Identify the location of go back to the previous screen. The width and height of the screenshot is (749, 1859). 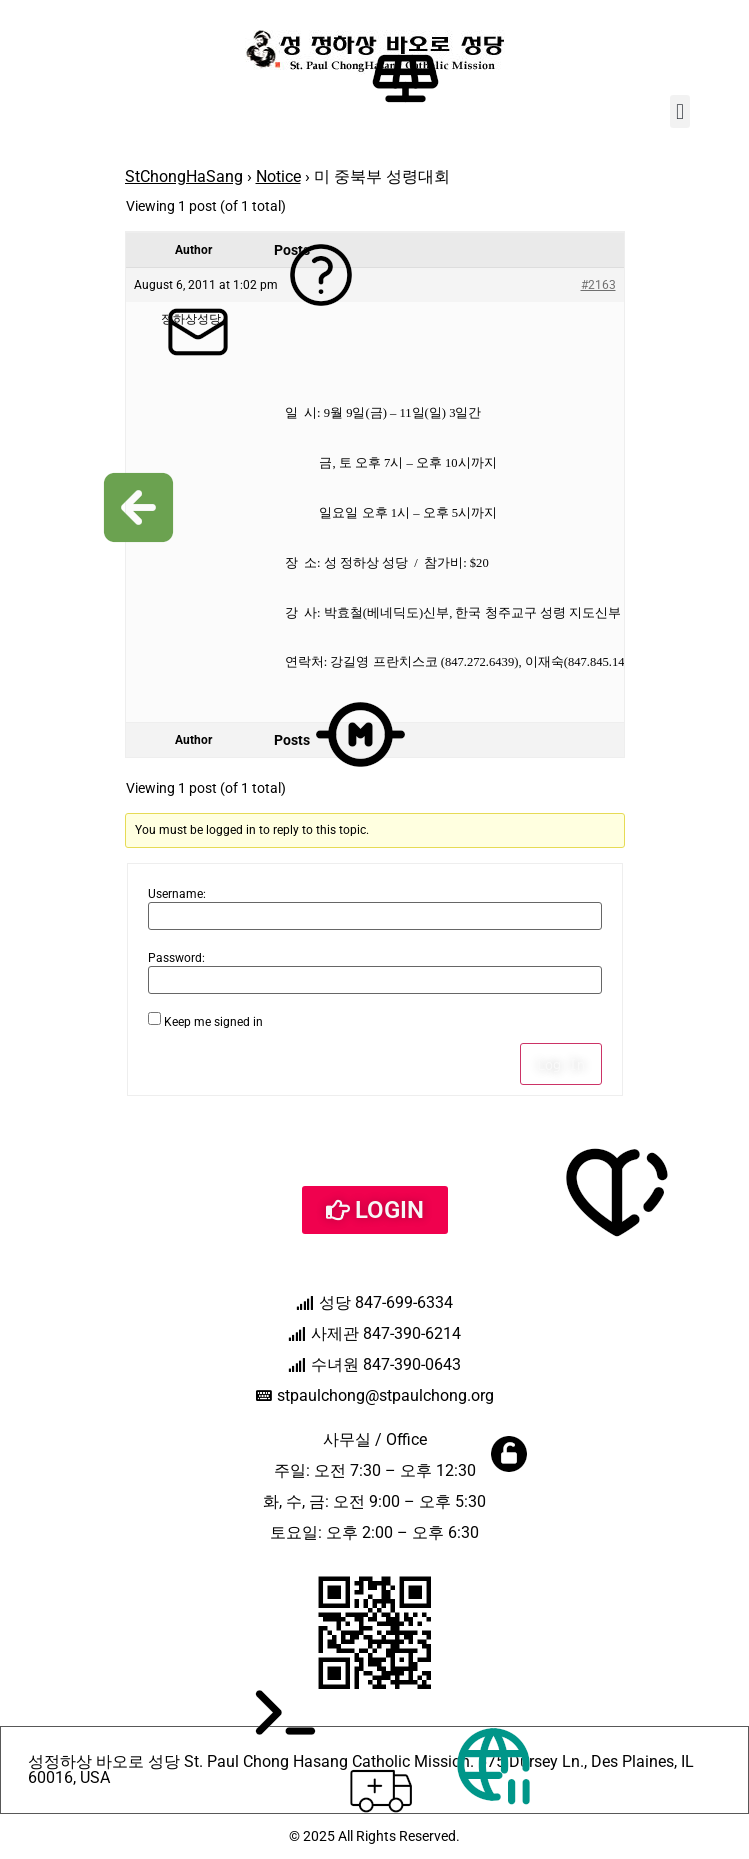
(138, 507).